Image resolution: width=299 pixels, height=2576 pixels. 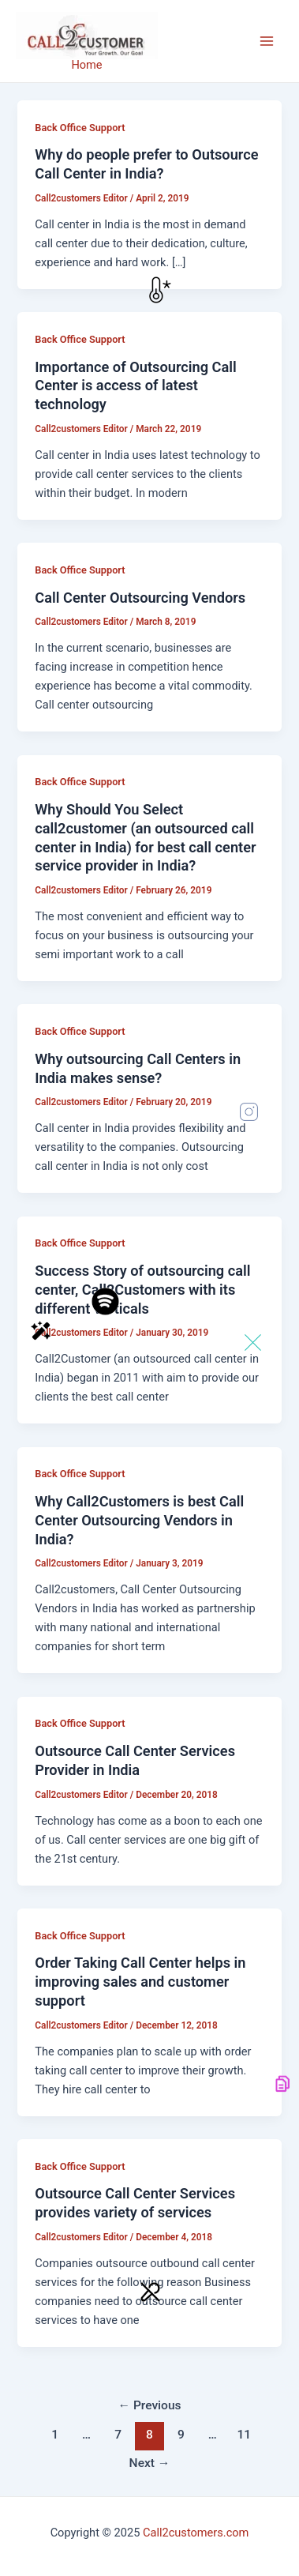 What do you see at coordinates (157, 290) in the screenshot?
I see `indicates low temperature or cold conditions` at bounding box center [157, 290].